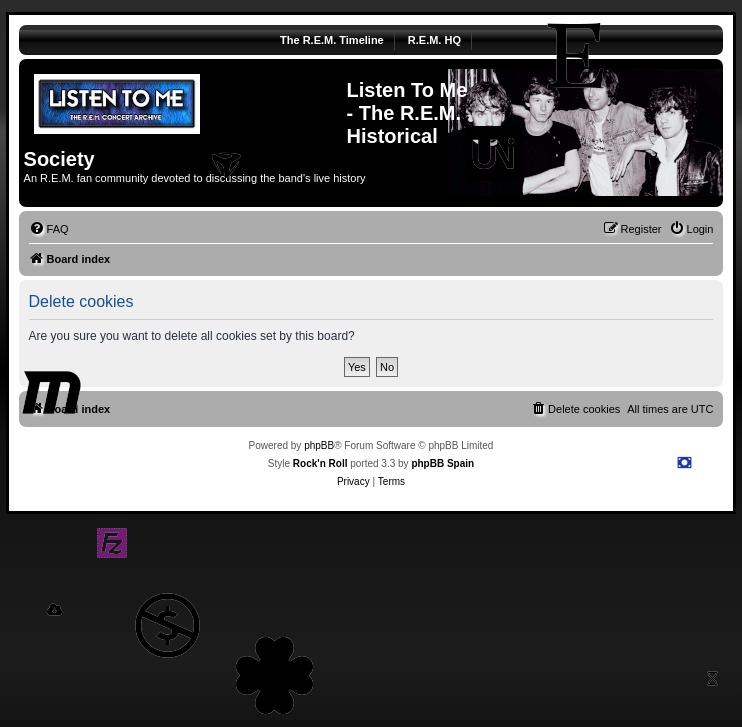 This screenshot has height=727, width=742. What do you see at coordinates (493, 153) in the screenshot?
I see `unicode consortium logo` at bounding box center [493, 153].